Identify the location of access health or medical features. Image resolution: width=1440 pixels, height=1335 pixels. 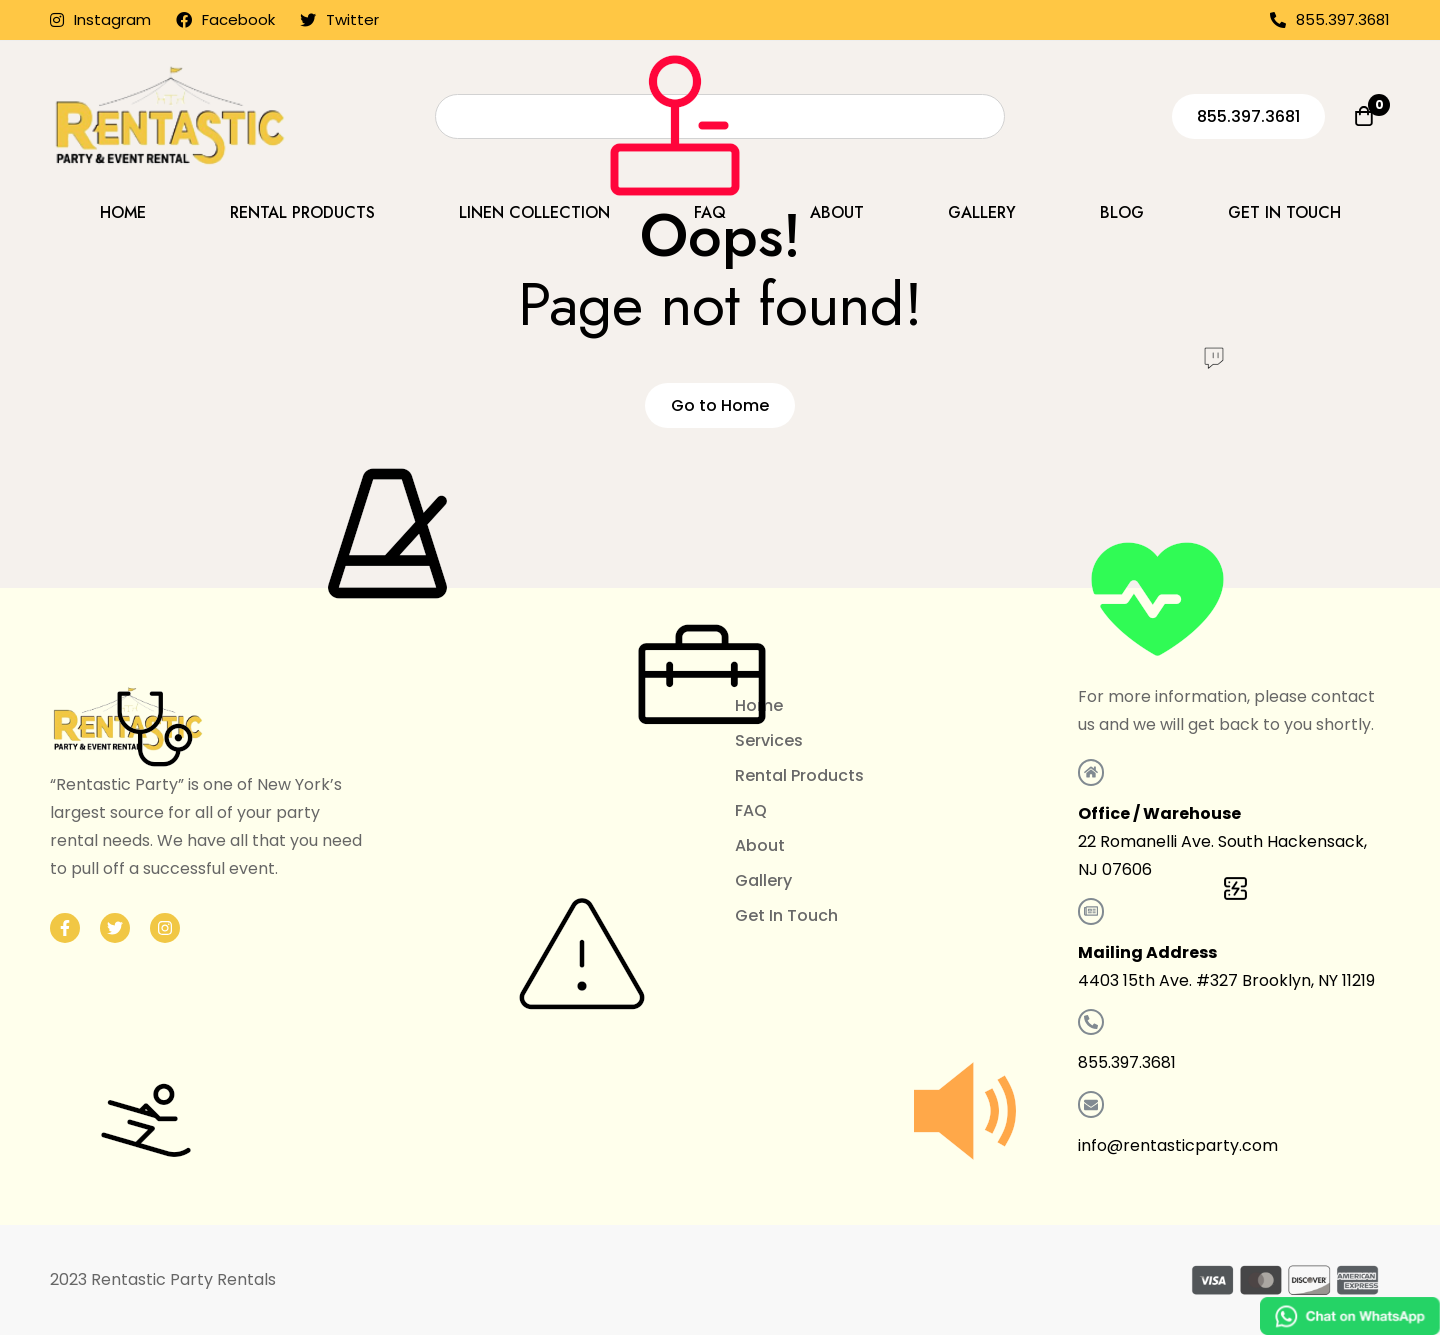
(149, 726).